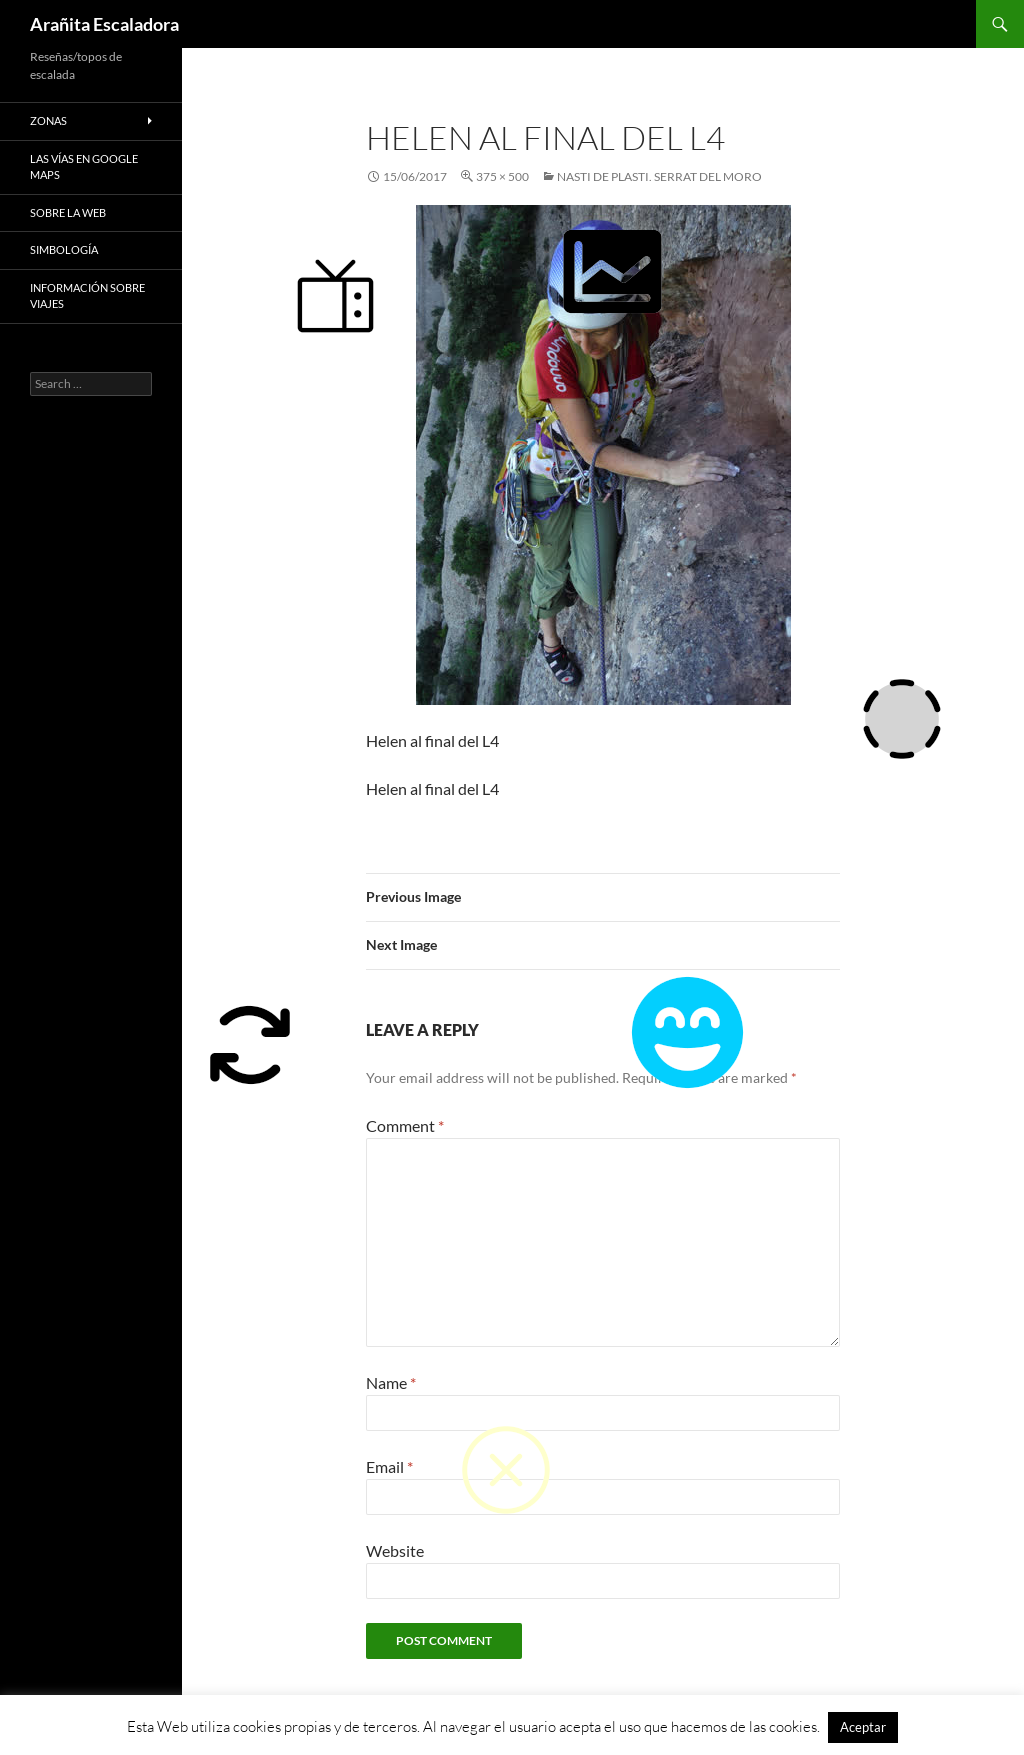 The width and height of the screenshot is (1024, 1755). Describe the element at coordinates (612, 271) in the screenshot. I see `view analytics or performance data` at that location.